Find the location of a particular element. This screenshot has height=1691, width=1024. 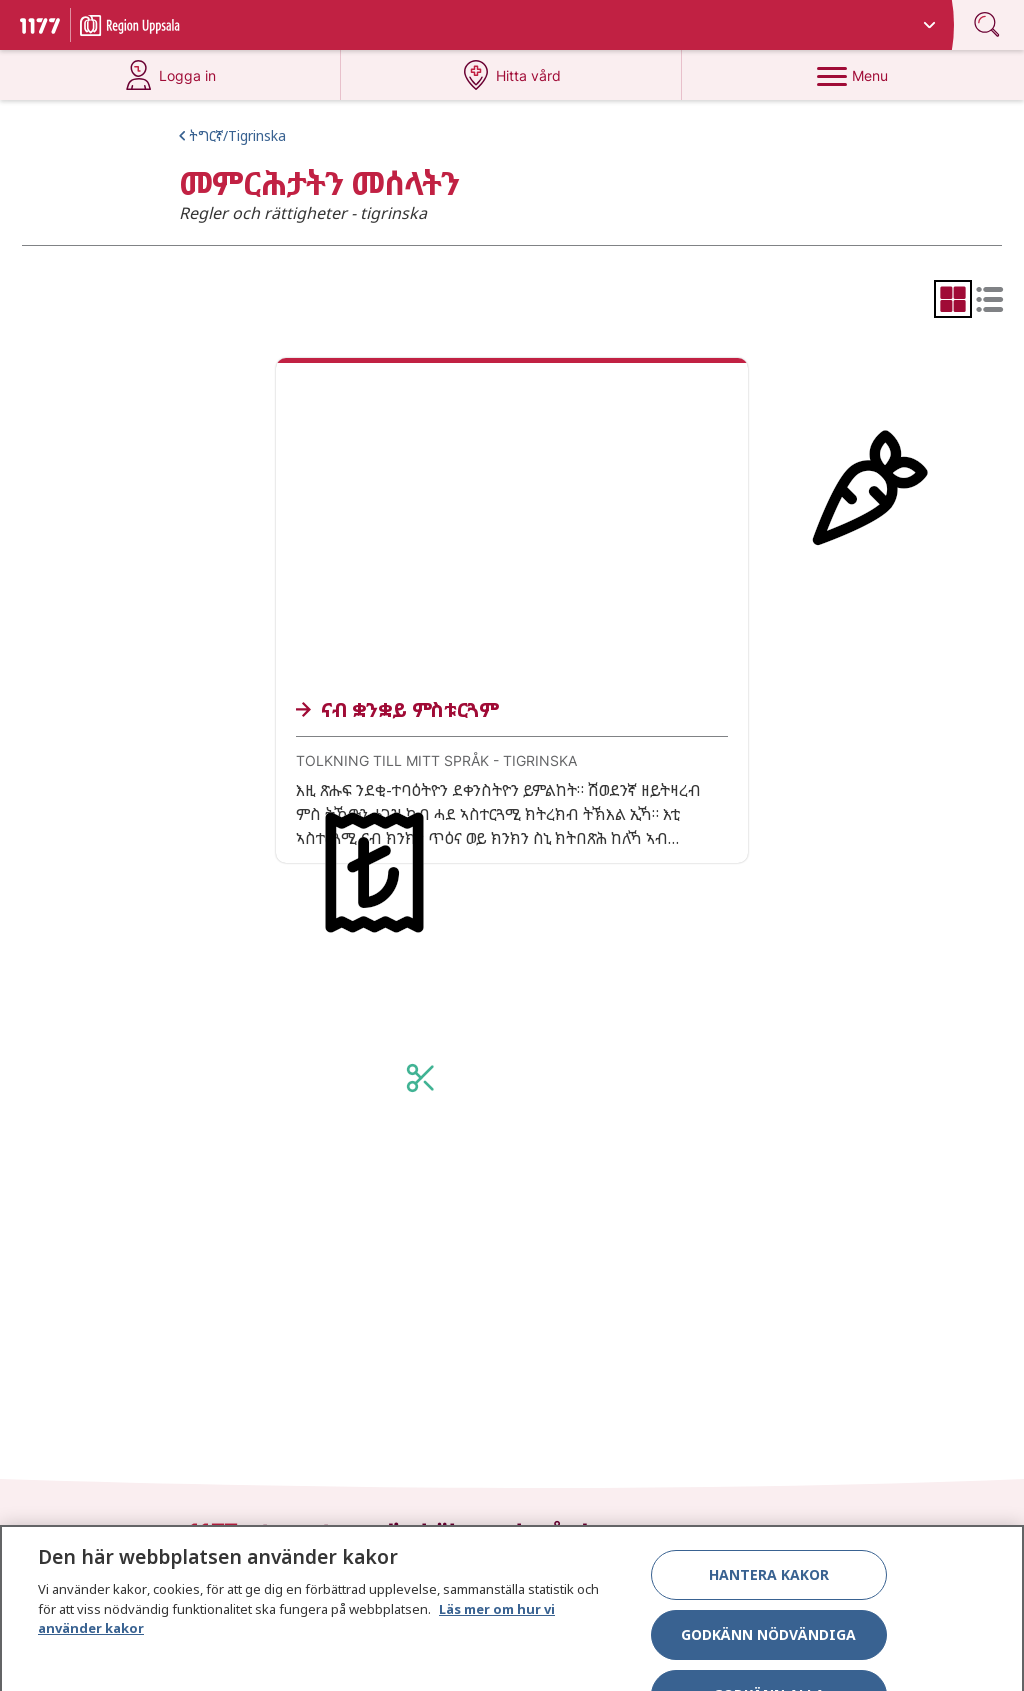

view receipt or transaction in turkish lira is located at coordinates (374, 872).